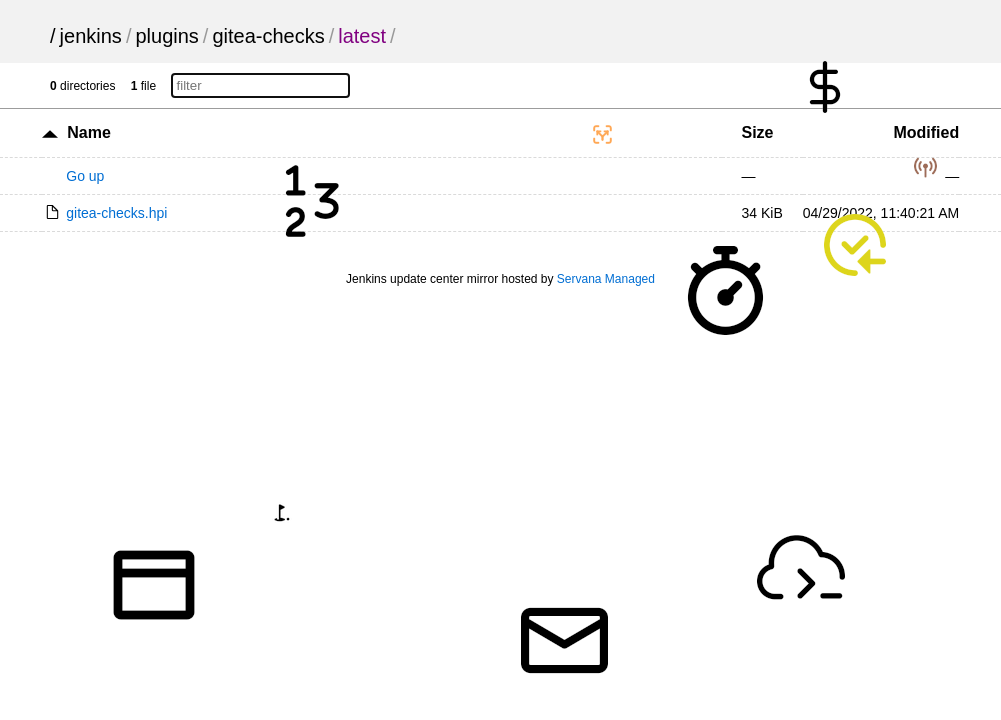  What do you see at coordinates (825, 87) in the screenshot?
I see `view payment or pricing details` at bounding box center [825, 87].